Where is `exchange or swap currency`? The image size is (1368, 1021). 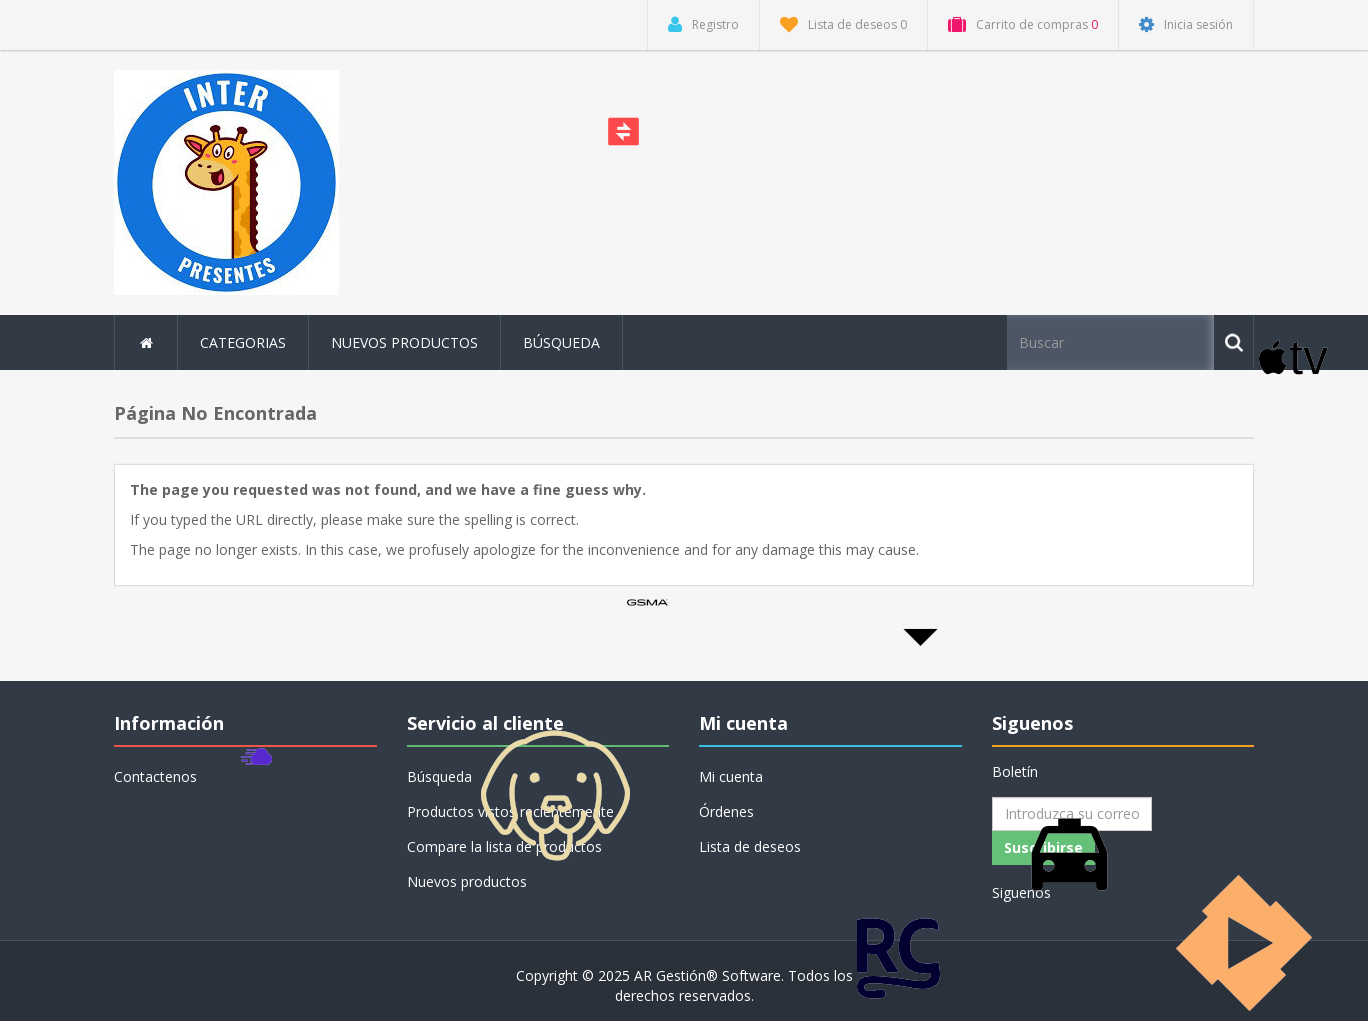 exchange or swap currency is located at coordinates (623, 131).